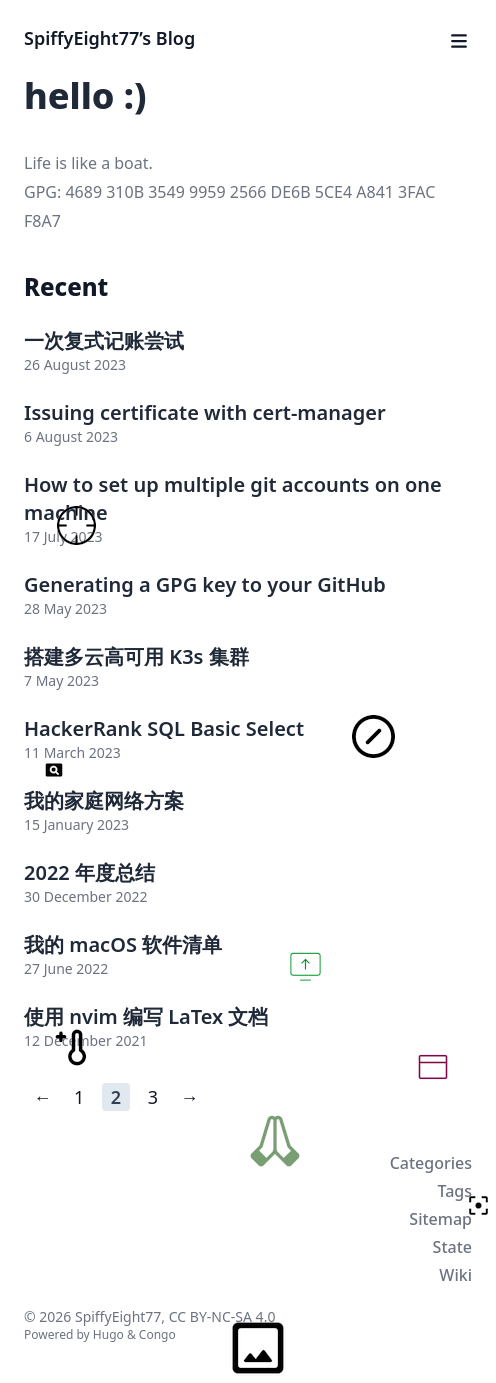 The width and height of the screenshot is (496, 1383). Describe the element at coordinates (478, 1205) in the screenshot. I see `center focus on the current subject` at that location.